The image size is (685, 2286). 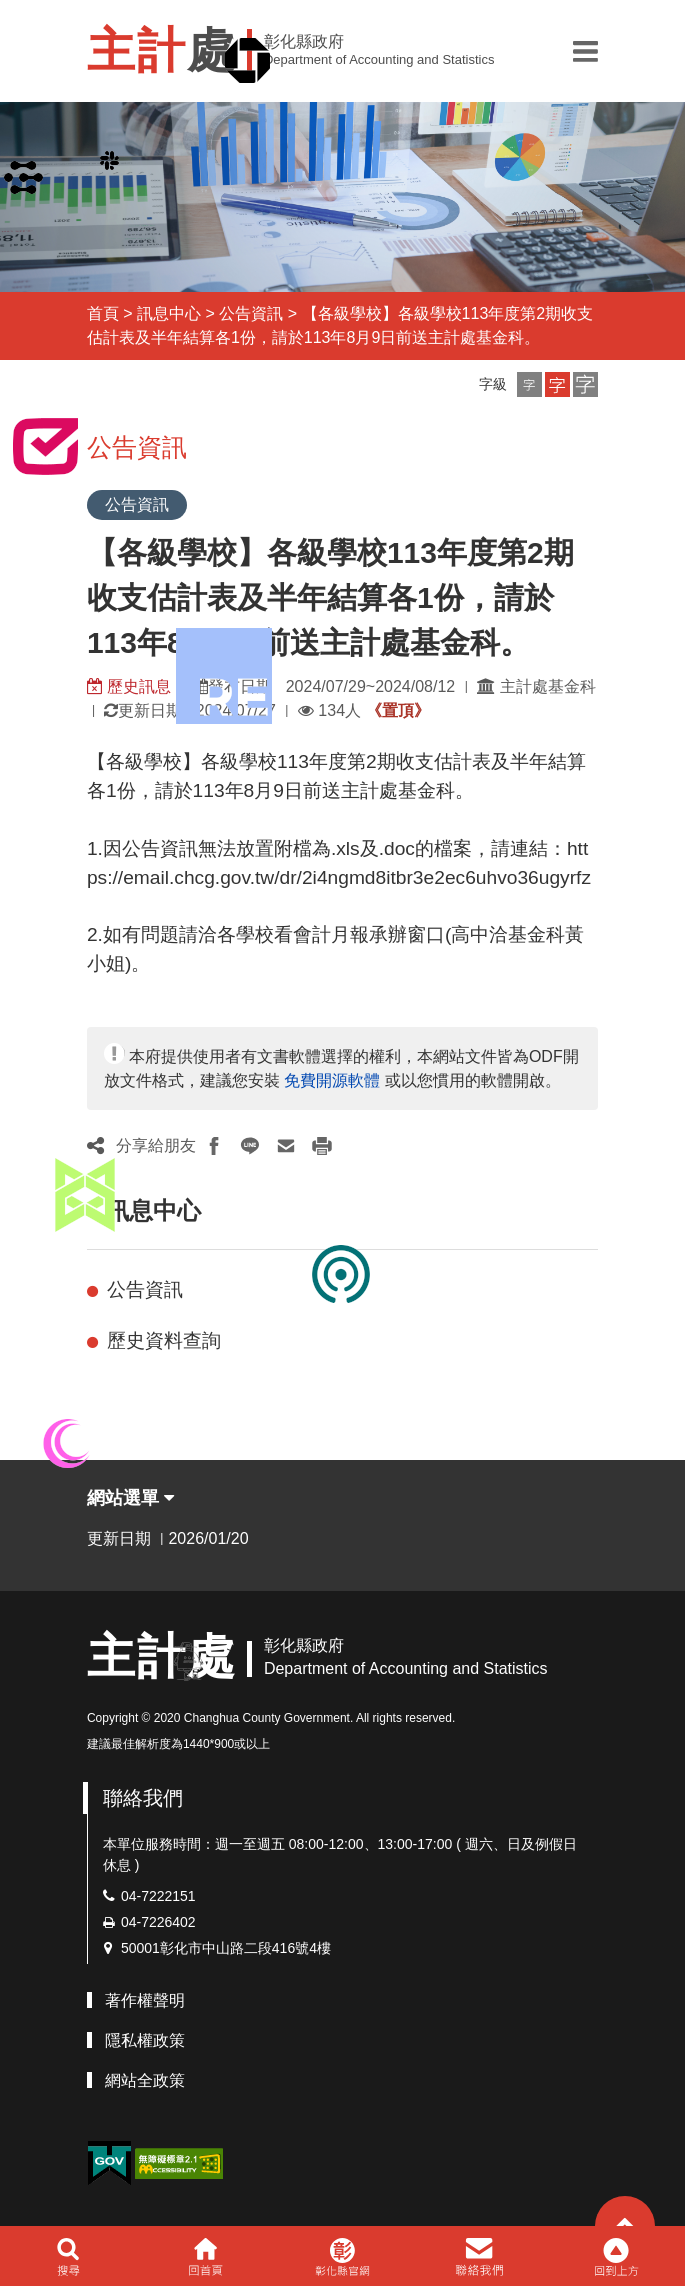 What do you see at coordinates (109, 160) in the screenshot?
I see `open Slack messaging app` at bounding box center [109, 160].